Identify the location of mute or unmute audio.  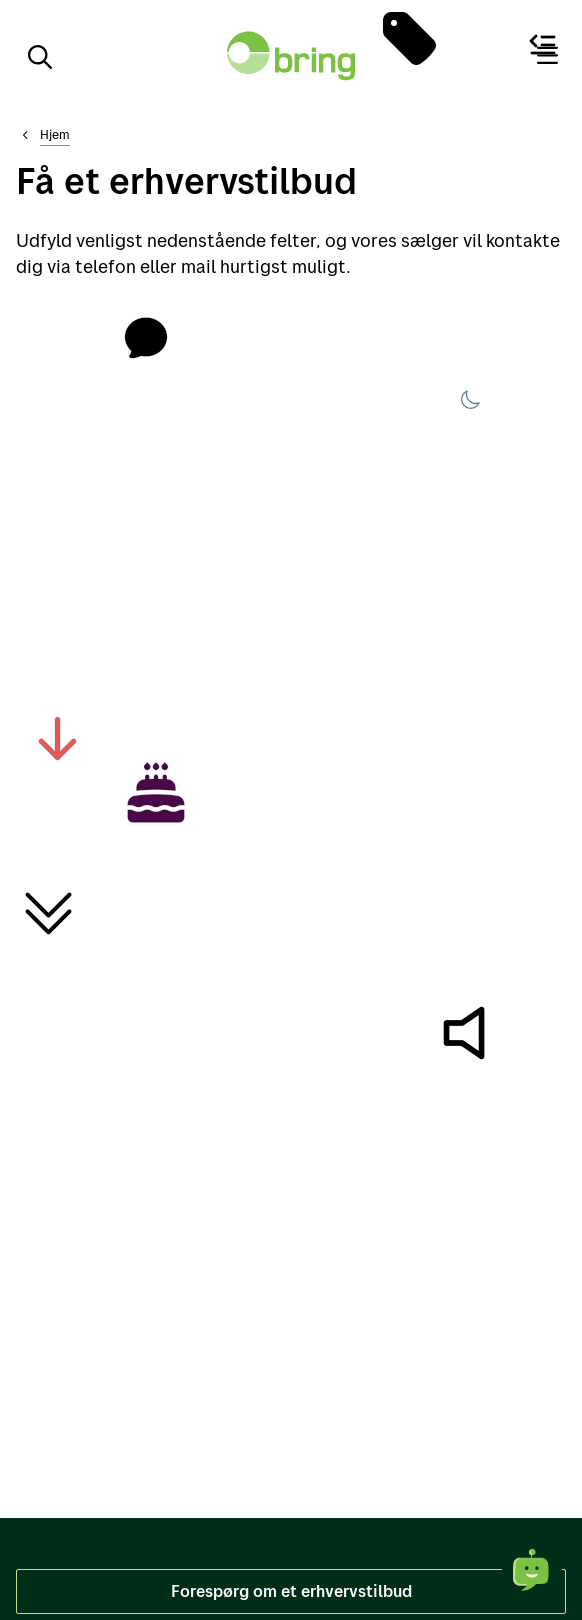
(467, 1033).